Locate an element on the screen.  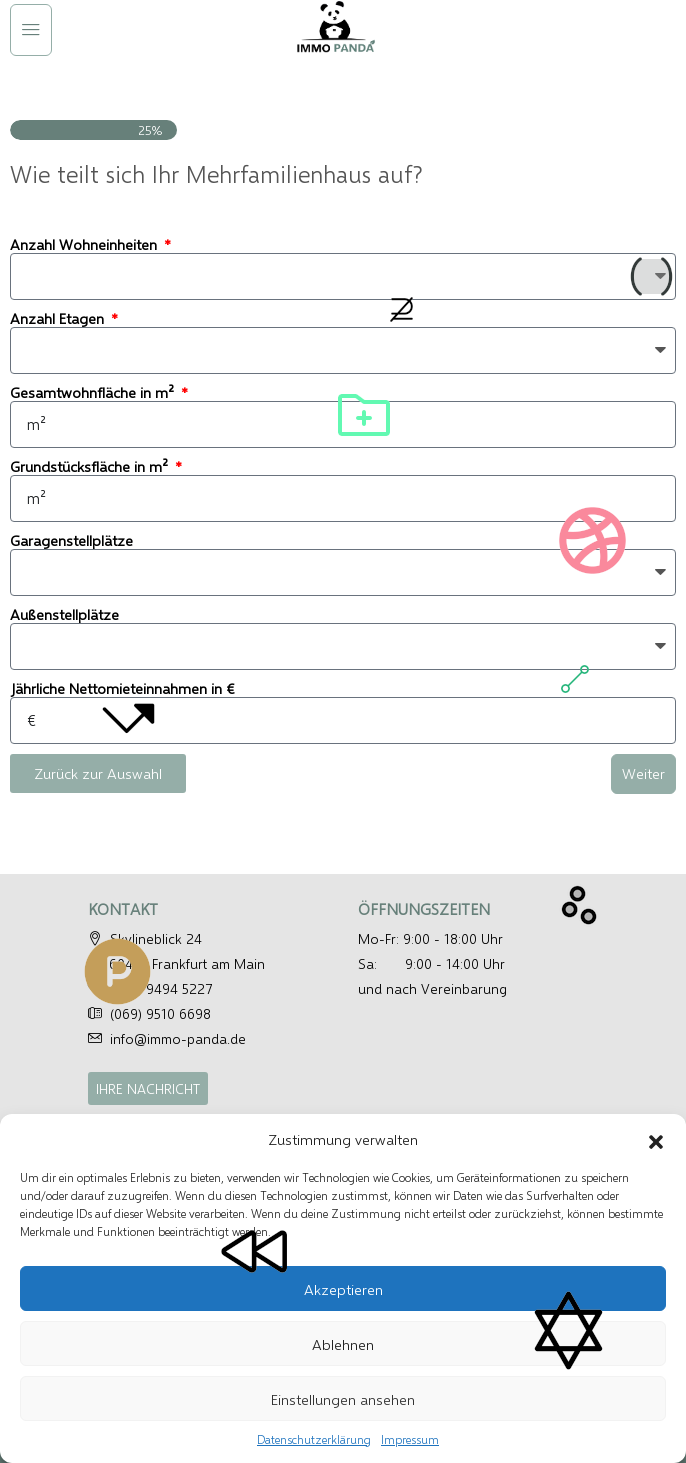
create a new folder is located at coordinates (364, 414).